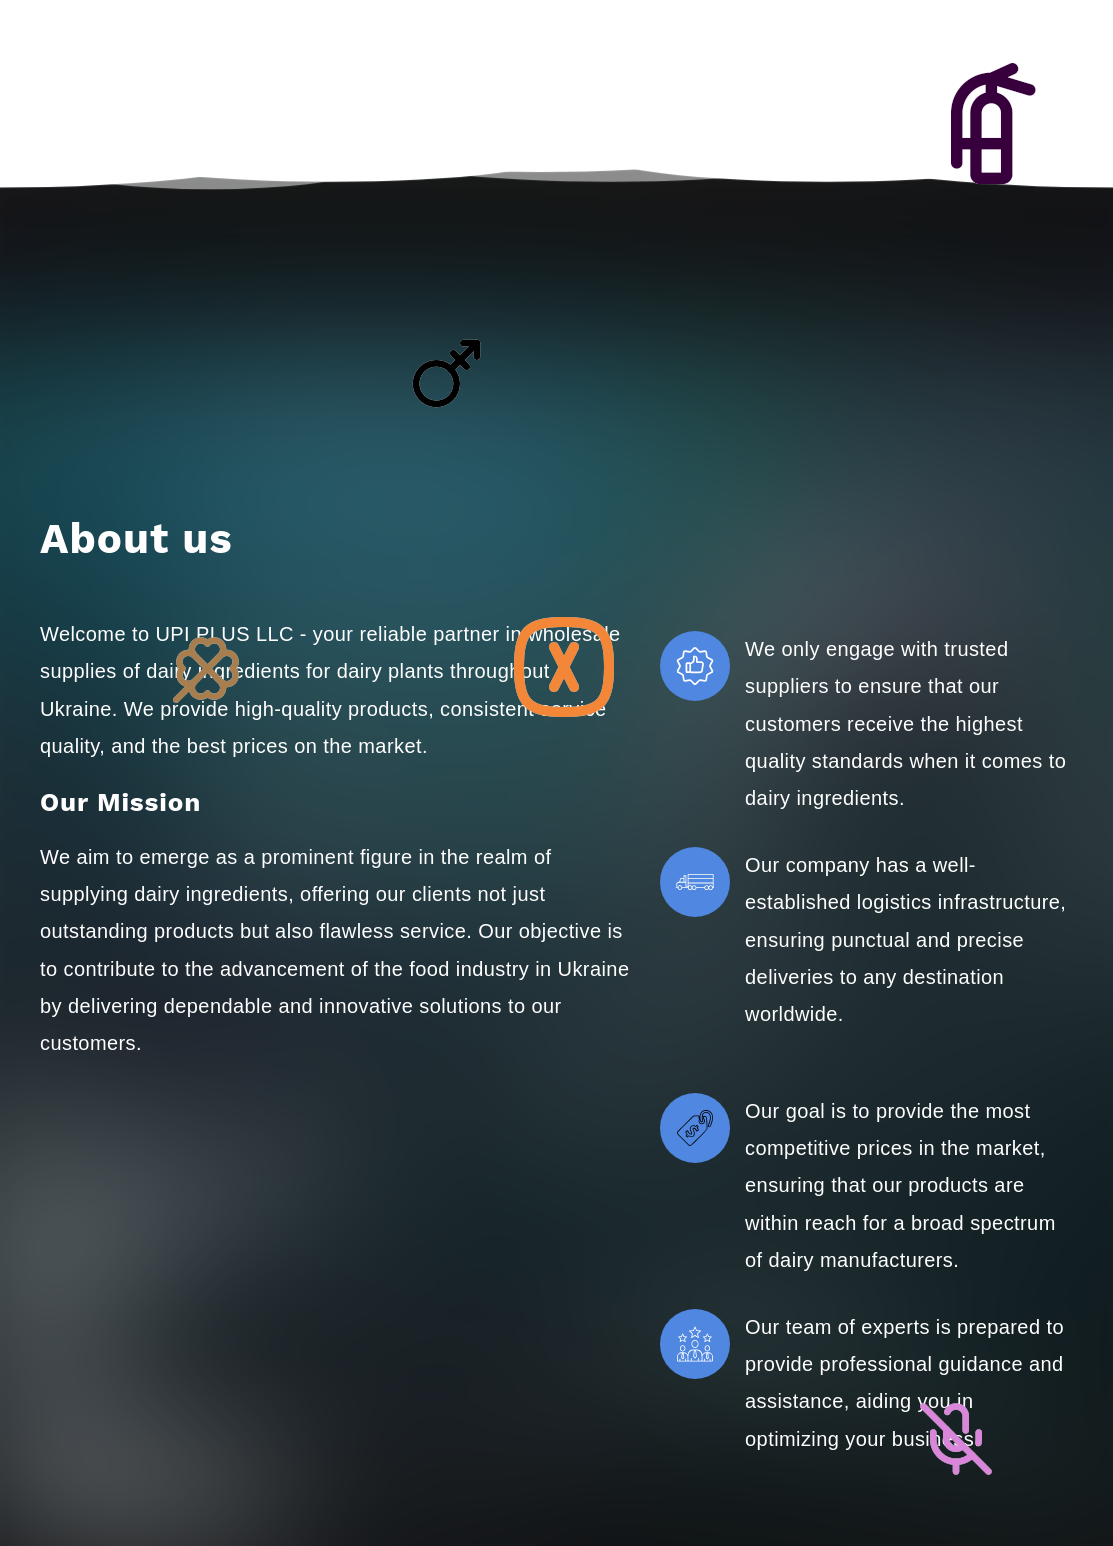  Describe the element at coordinates (987, 124) in the screenshot. I see `fire safety equipment indicator` at that location.